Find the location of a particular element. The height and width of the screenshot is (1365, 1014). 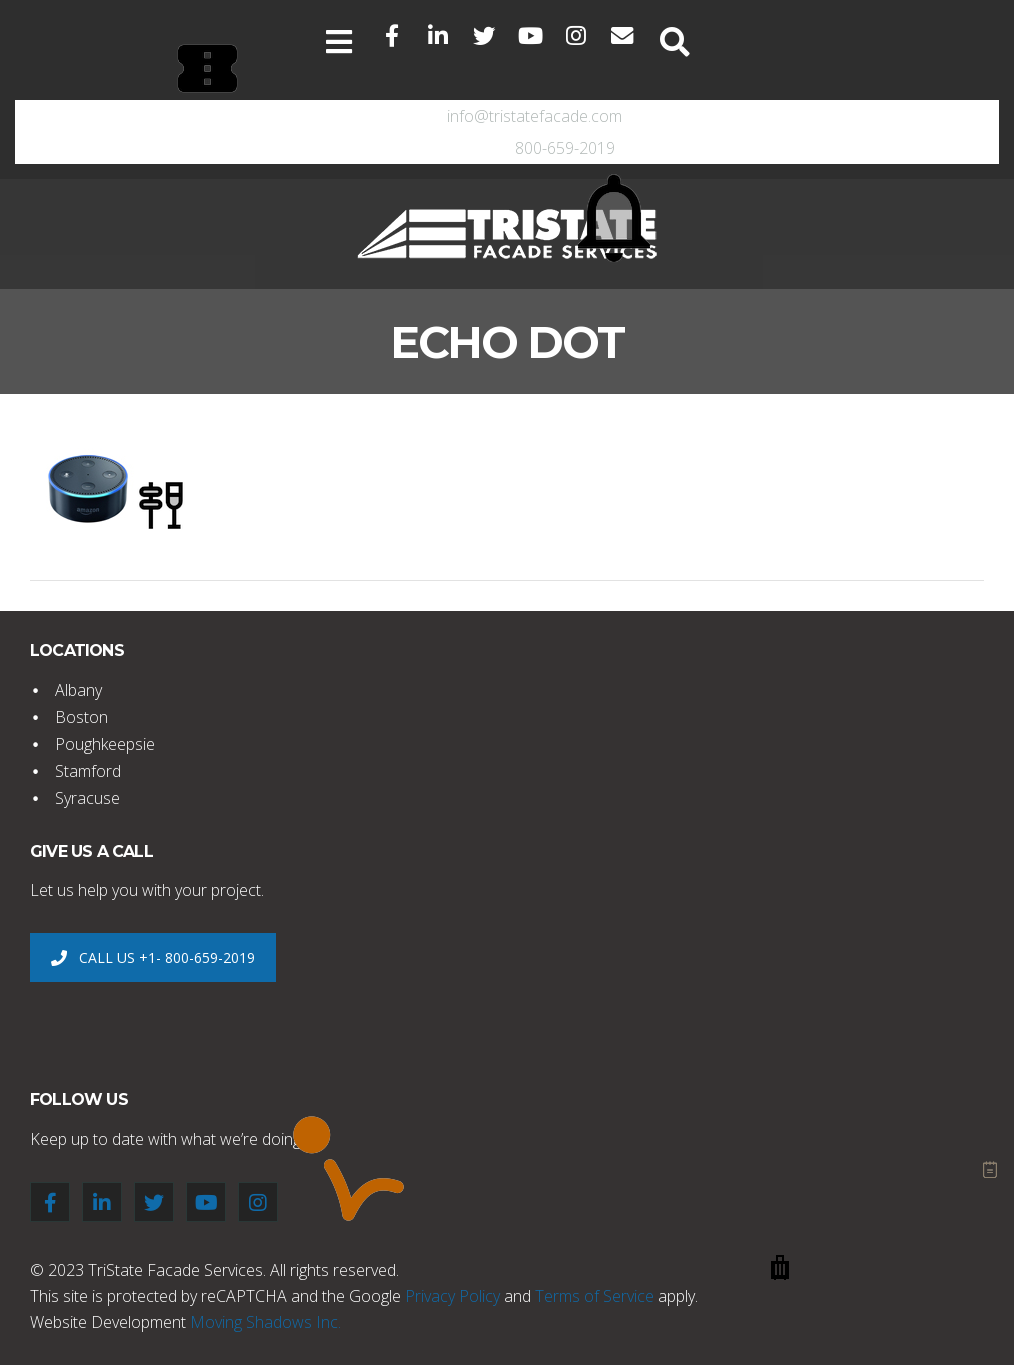

view your tickets or passes is located at coordinates (207, 68).